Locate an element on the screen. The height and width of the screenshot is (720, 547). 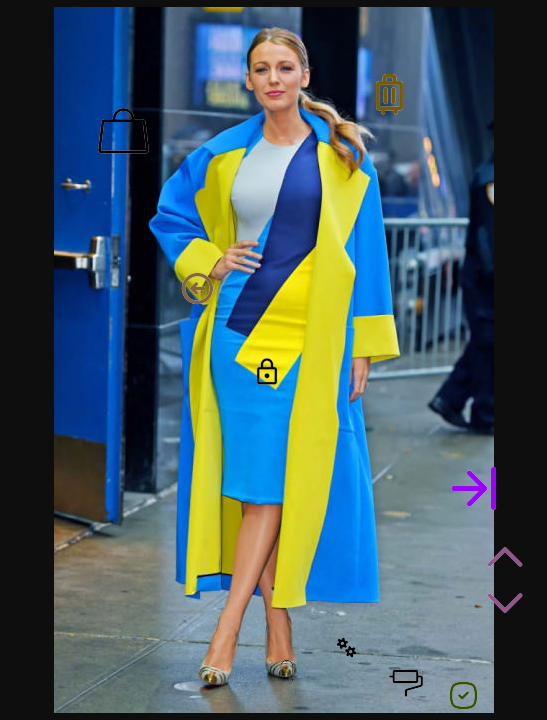
navigate to the next item or page is located at coordinates (474, 488).